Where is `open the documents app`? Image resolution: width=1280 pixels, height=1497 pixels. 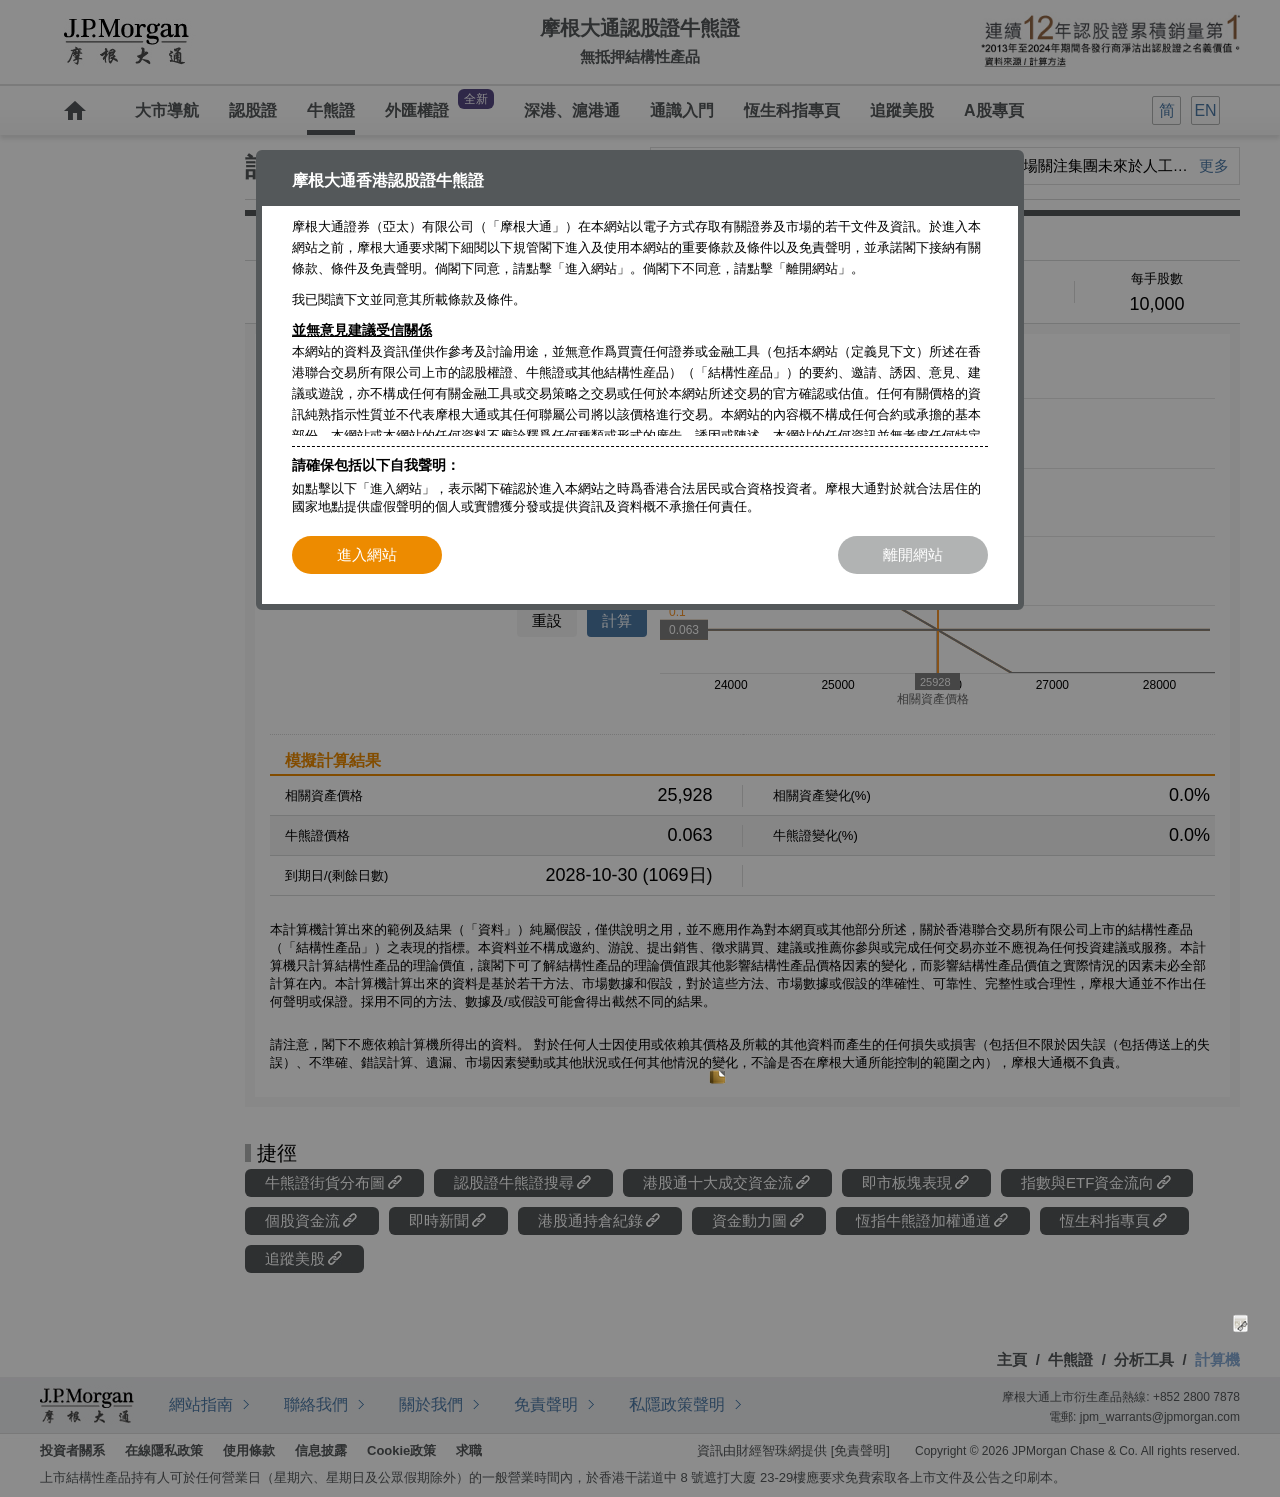
open the documents app is located at coordinates (1240, 1323).